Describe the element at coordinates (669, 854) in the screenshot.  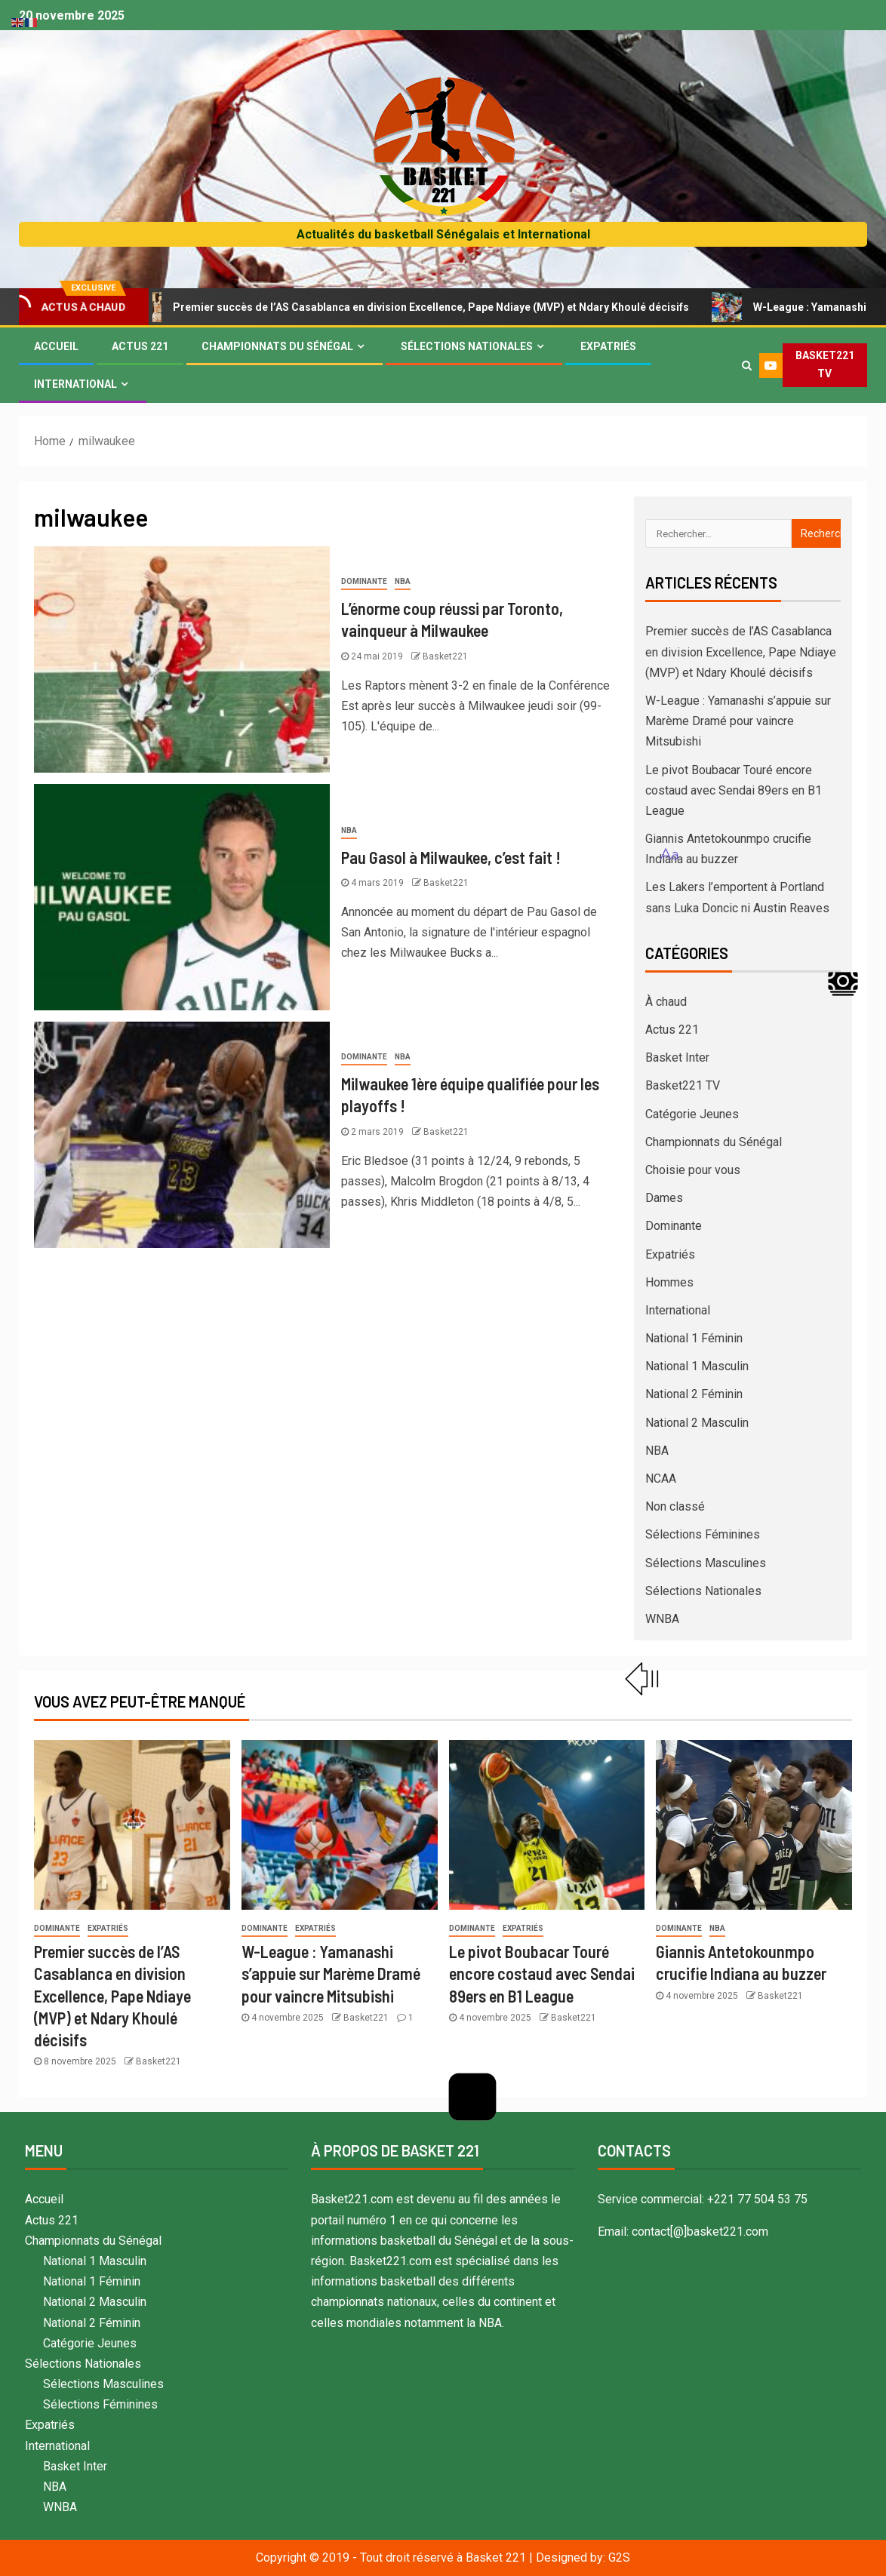
I see `adjust font or text size settings` at that location.